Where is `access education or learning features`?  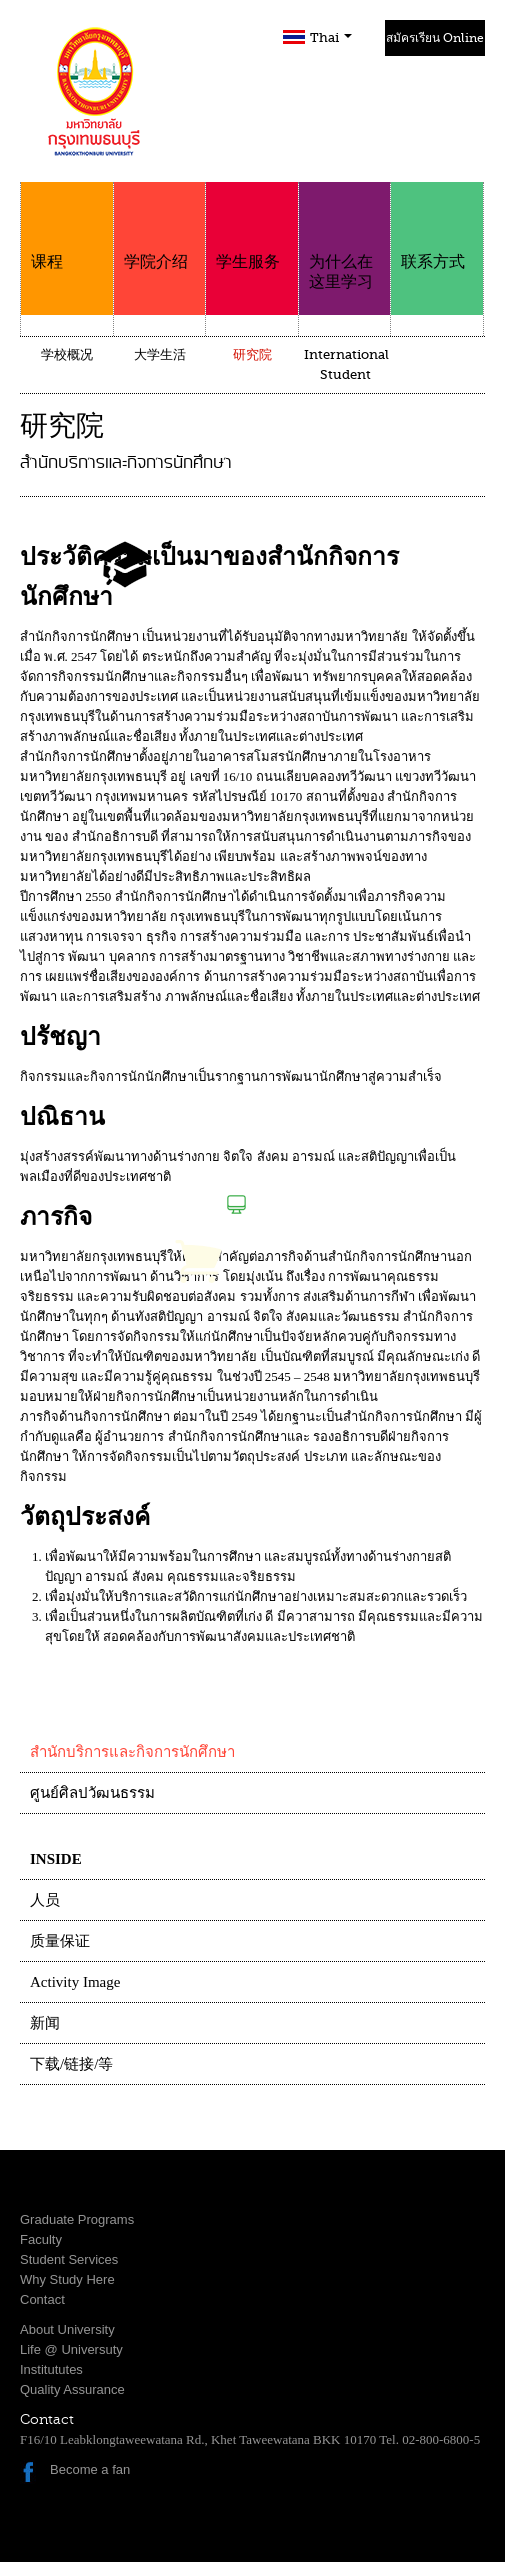
access education or learning features is located at coordinates (125, 564).